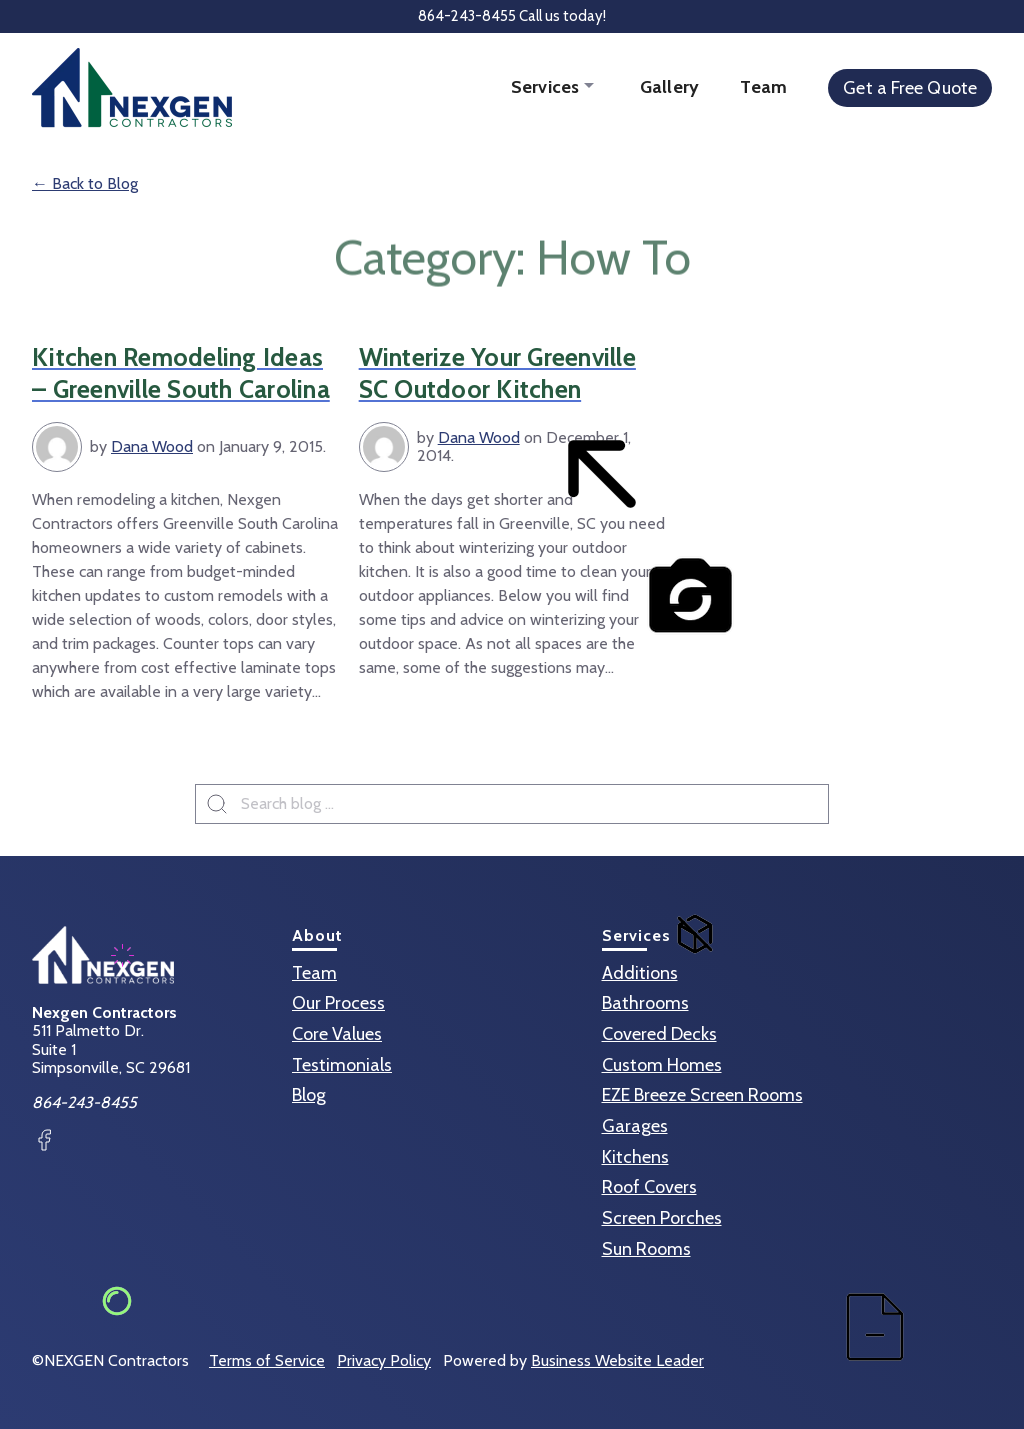 This screenshot has width=1024, height=1429. Describe the element at coordinates (602, 474) in the screenshot. I see `navigate back or return to previous screen` at that location.